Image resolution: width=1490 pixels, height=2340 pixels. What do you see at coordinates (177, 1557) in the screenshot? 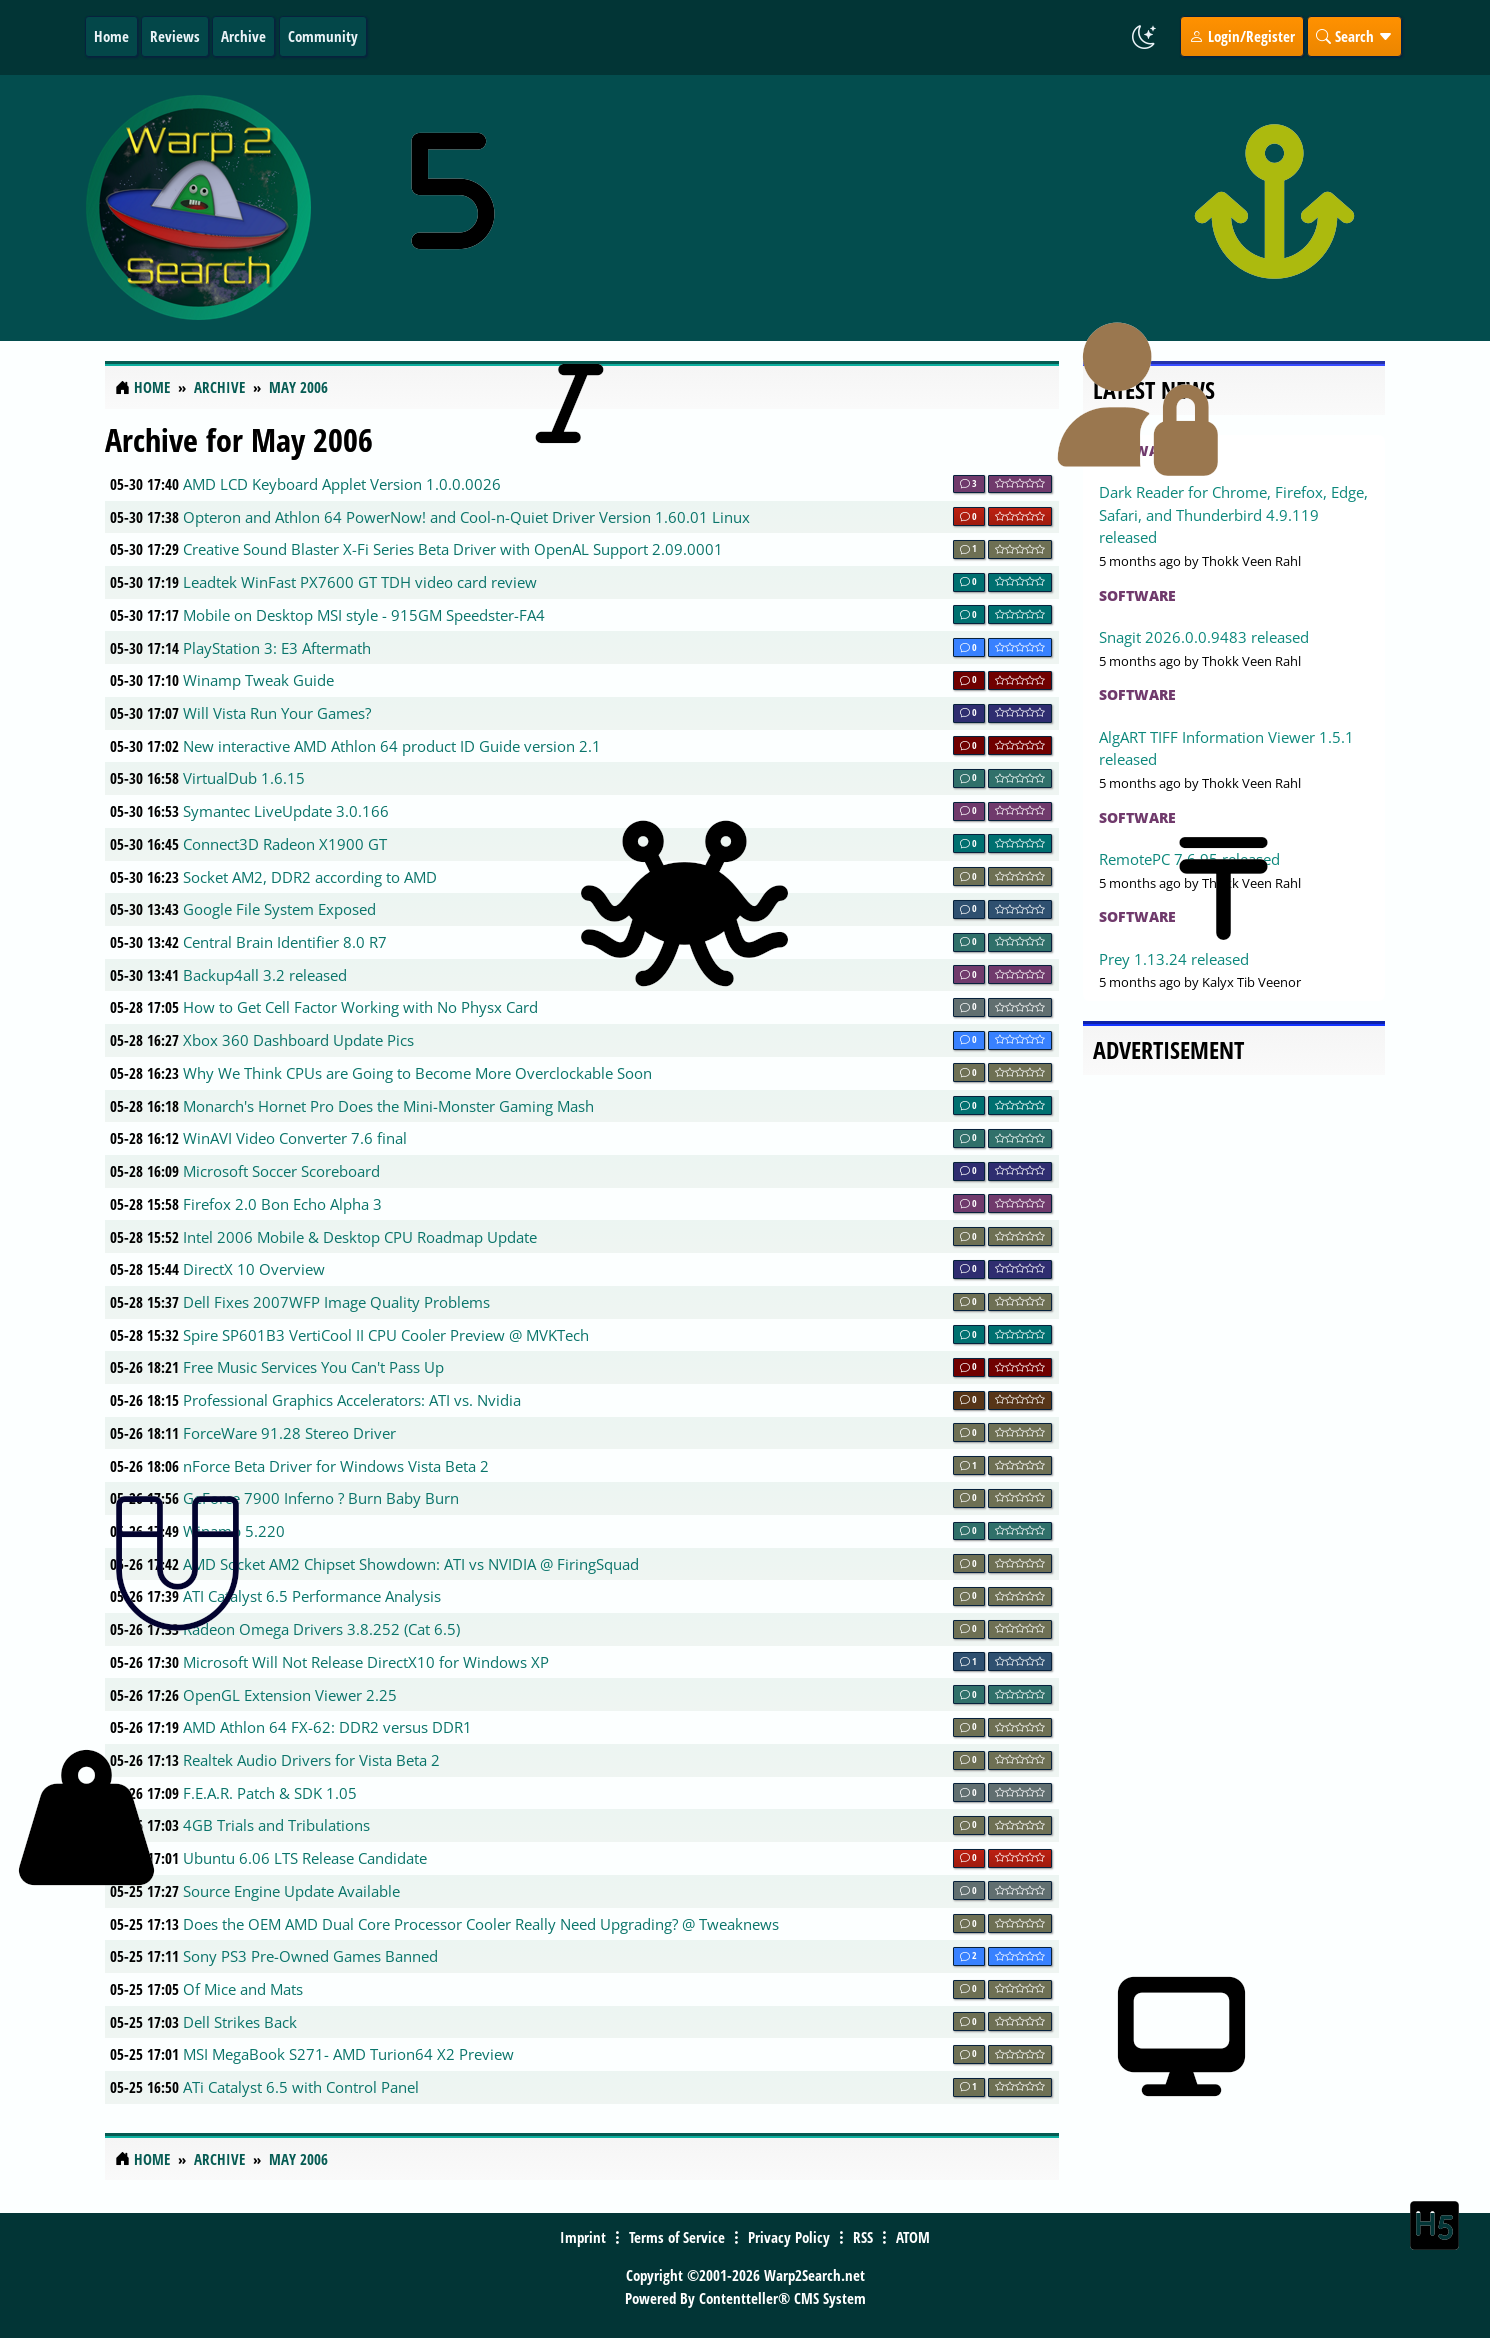
I see `activate magnetic snap or alignment tool` at bounding box center [177, 1557].